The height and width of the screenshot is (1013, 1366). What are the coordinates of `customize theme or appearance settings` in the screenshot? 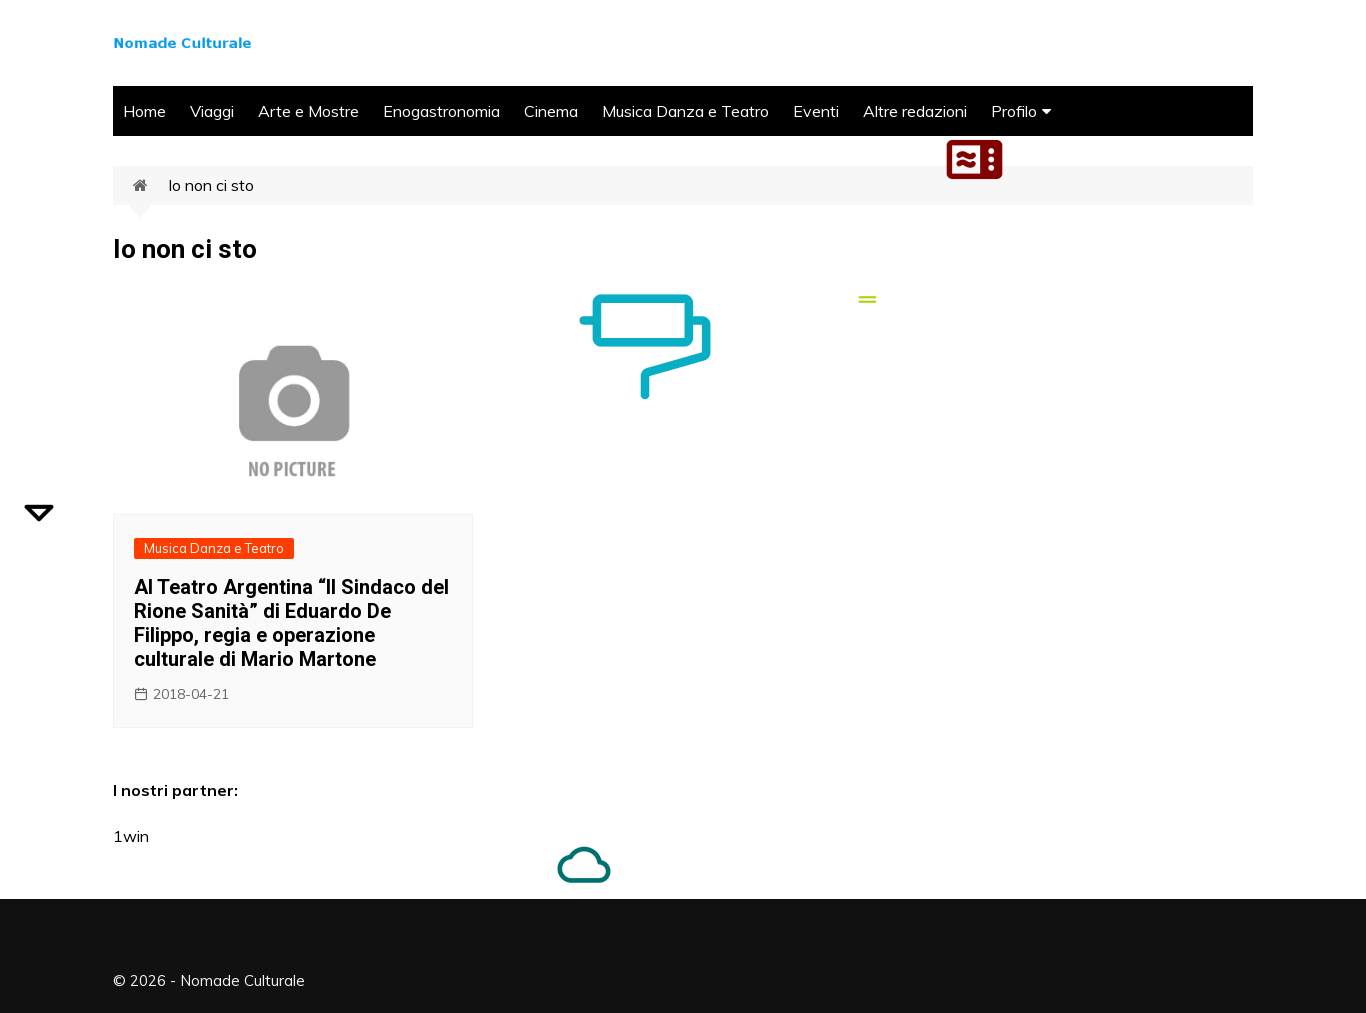 It's located at (645, 338).